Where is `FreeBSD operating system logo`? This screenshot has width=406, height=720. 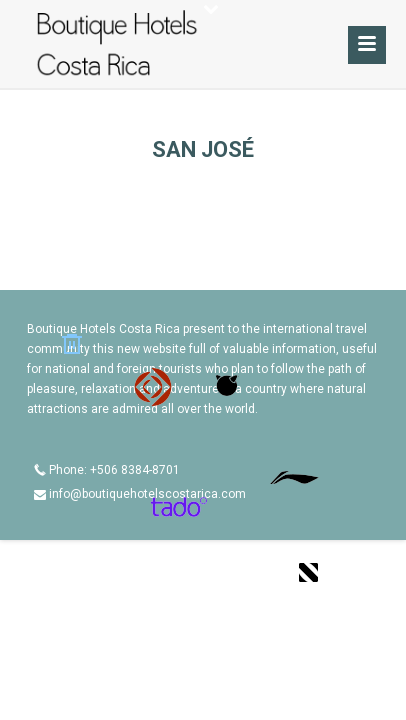 FreeBSD operating system logo is located at coordinates (227, 385).